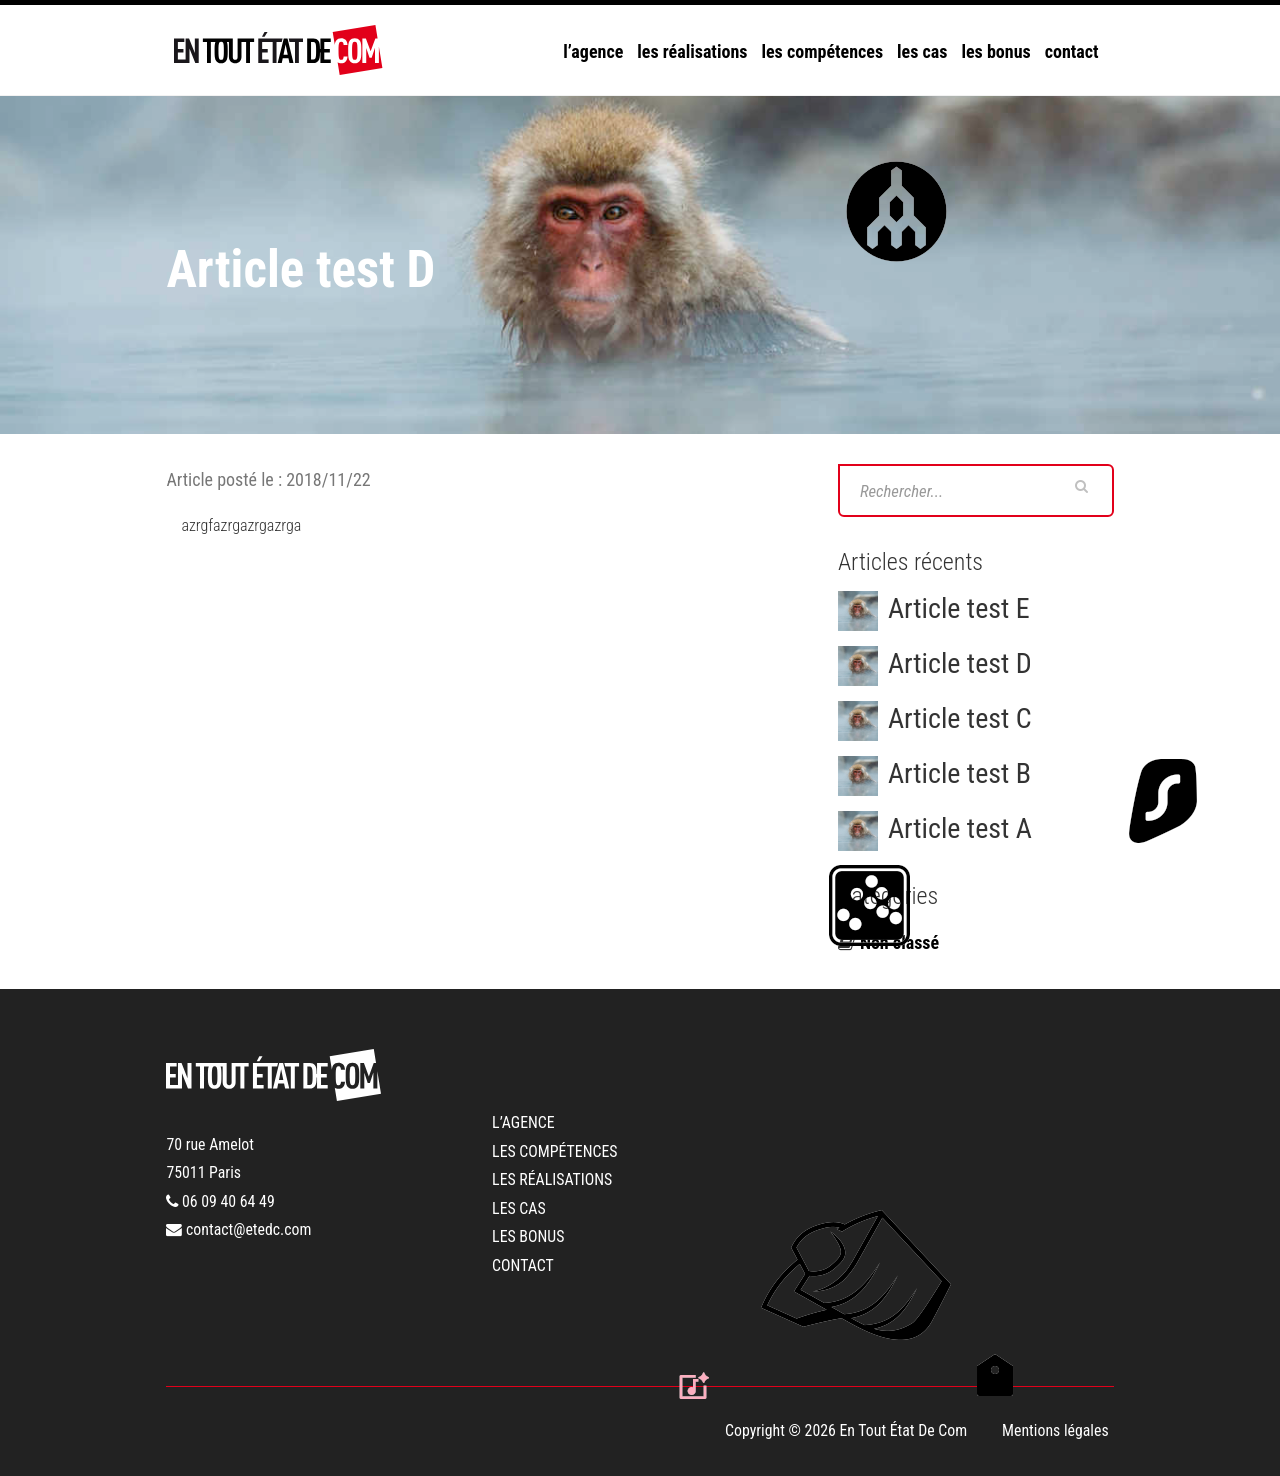 The width and height of the screenshot is (1280, 1476). What do you see at coordinates (869, 905) in the screenshot?
I see `open scilab application` at bounding box center [869, 905].